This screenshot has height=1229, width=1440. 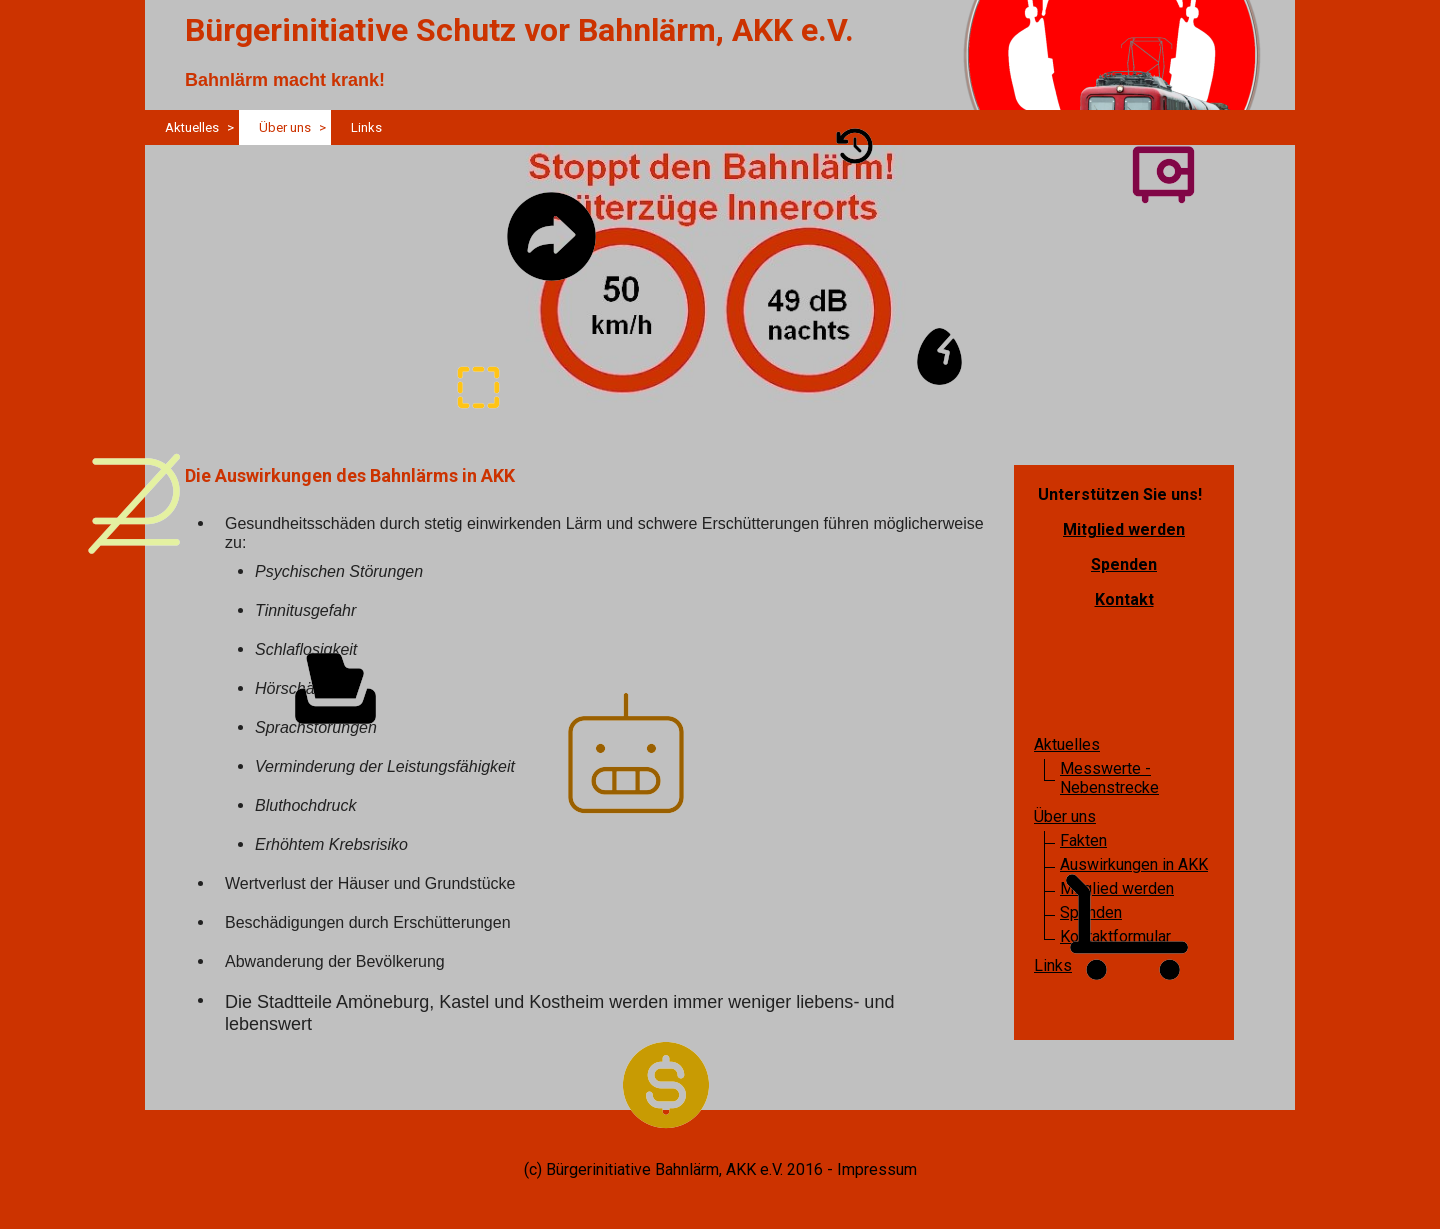 I want to click on view your shopping cart, so click(x=1125, y=921).